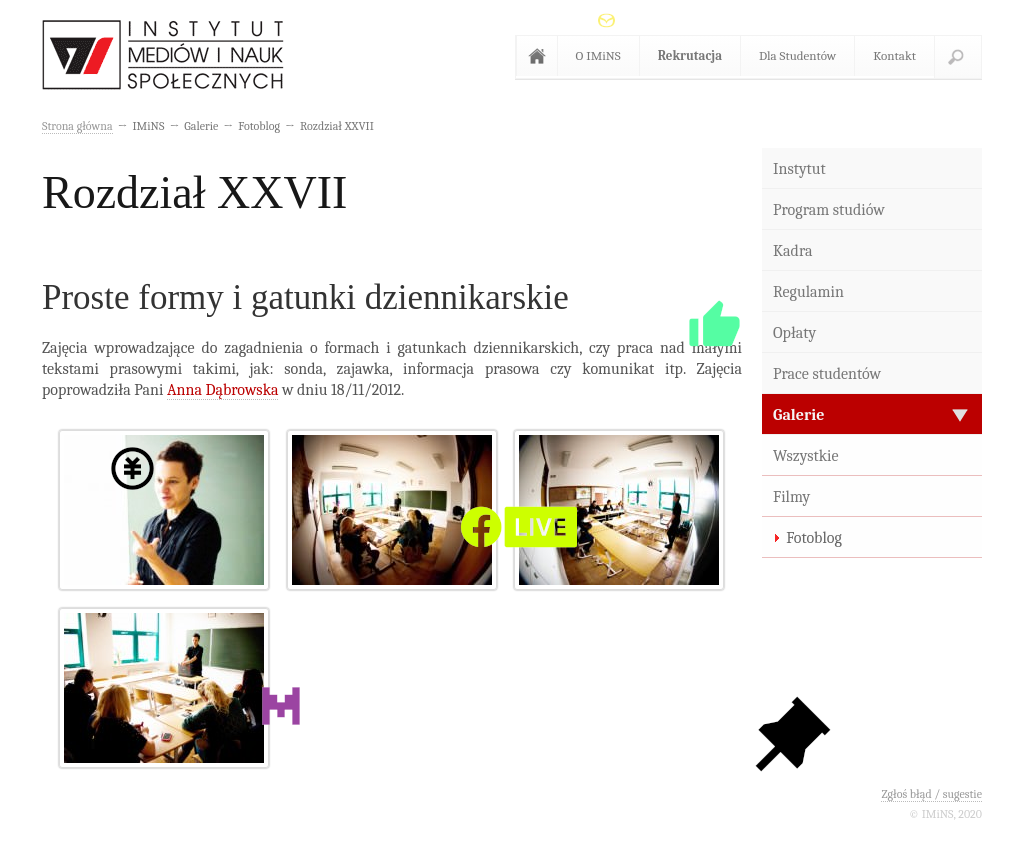 The width and height of the screenshot is (1024, 841). Describe the element at coordinates (714, 325) in the screenshot. I see `like or upvote content` at that location.